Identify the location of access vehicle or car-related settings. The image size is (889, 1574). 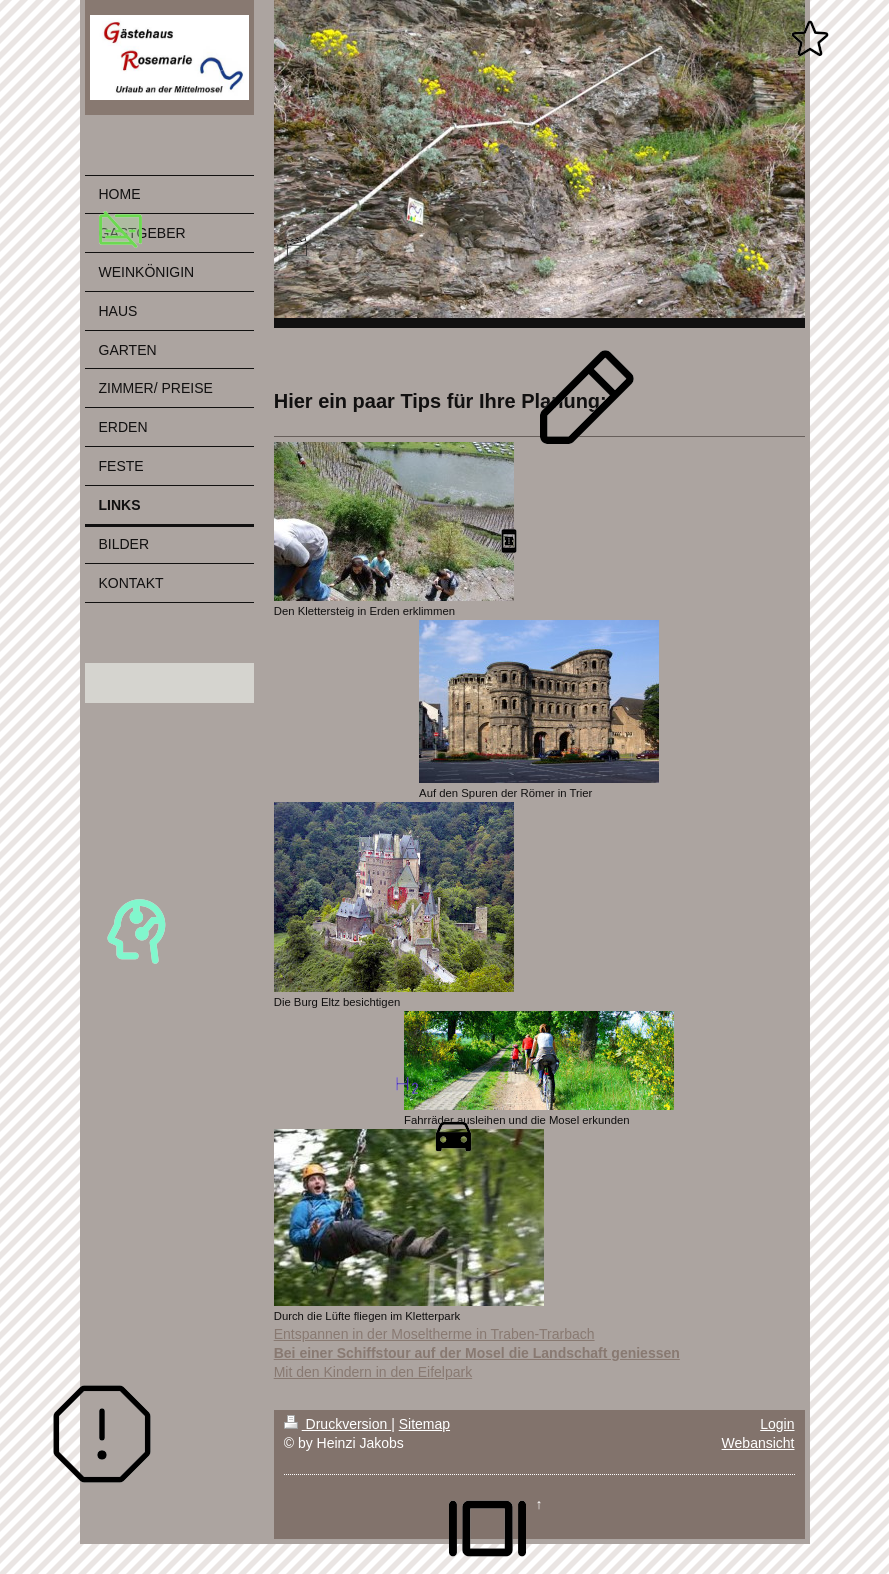
(453, 1136).